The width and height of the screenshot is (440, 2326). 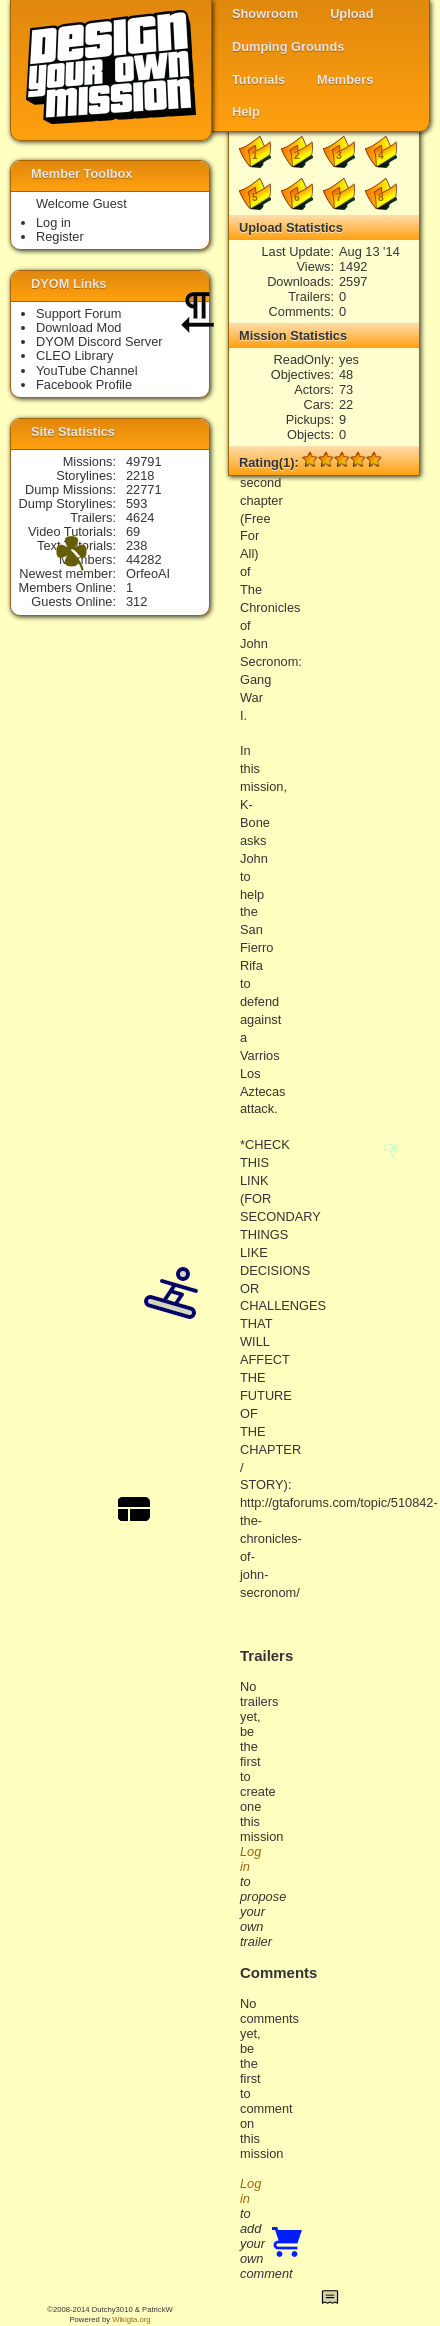 What do you see at coordinates (197, 312) in the screenshot?
I see `switch text direction to right-to-left` at bounding box center [197, 312].